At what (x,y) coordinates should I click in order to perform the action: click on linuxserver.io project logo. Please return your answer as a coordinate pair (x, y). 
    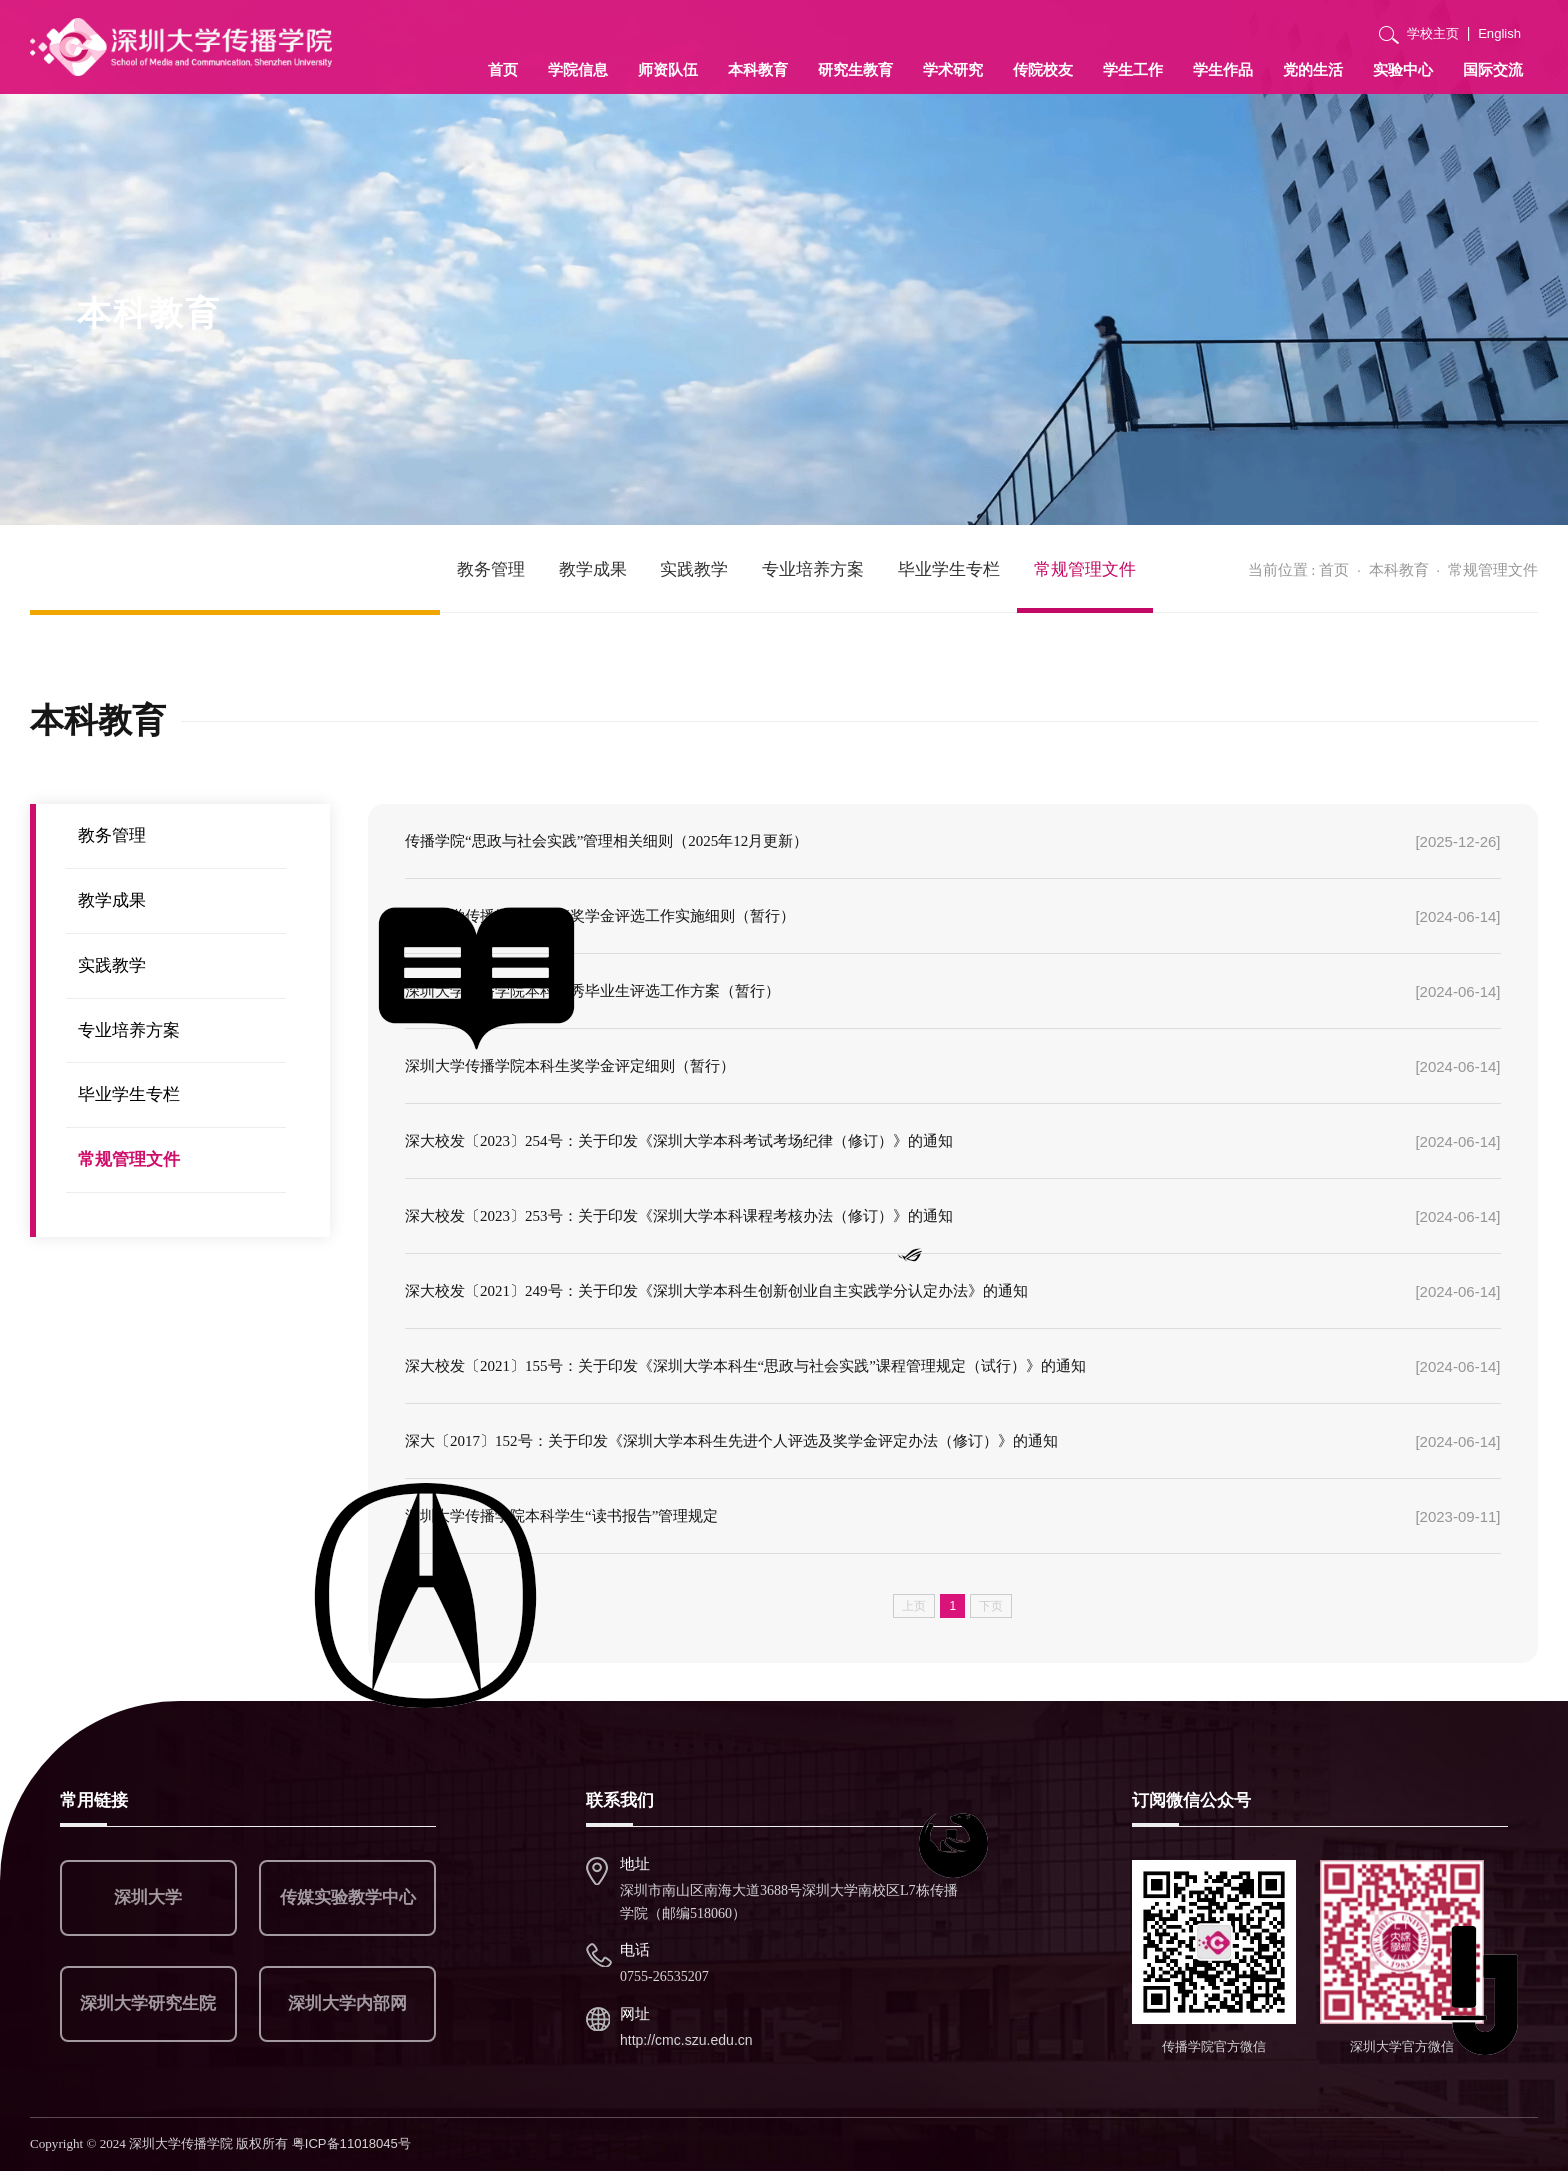
    Looking at the image, I should click on (953, 1845).